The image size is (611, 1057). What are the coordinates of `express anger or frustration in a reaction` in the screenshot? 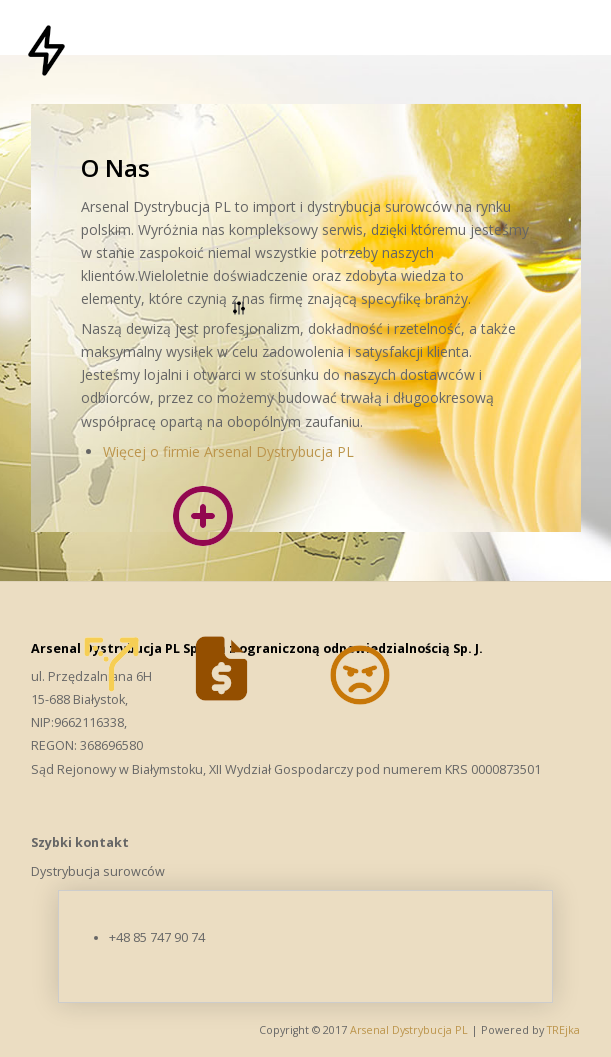 It's located at (360, 675).